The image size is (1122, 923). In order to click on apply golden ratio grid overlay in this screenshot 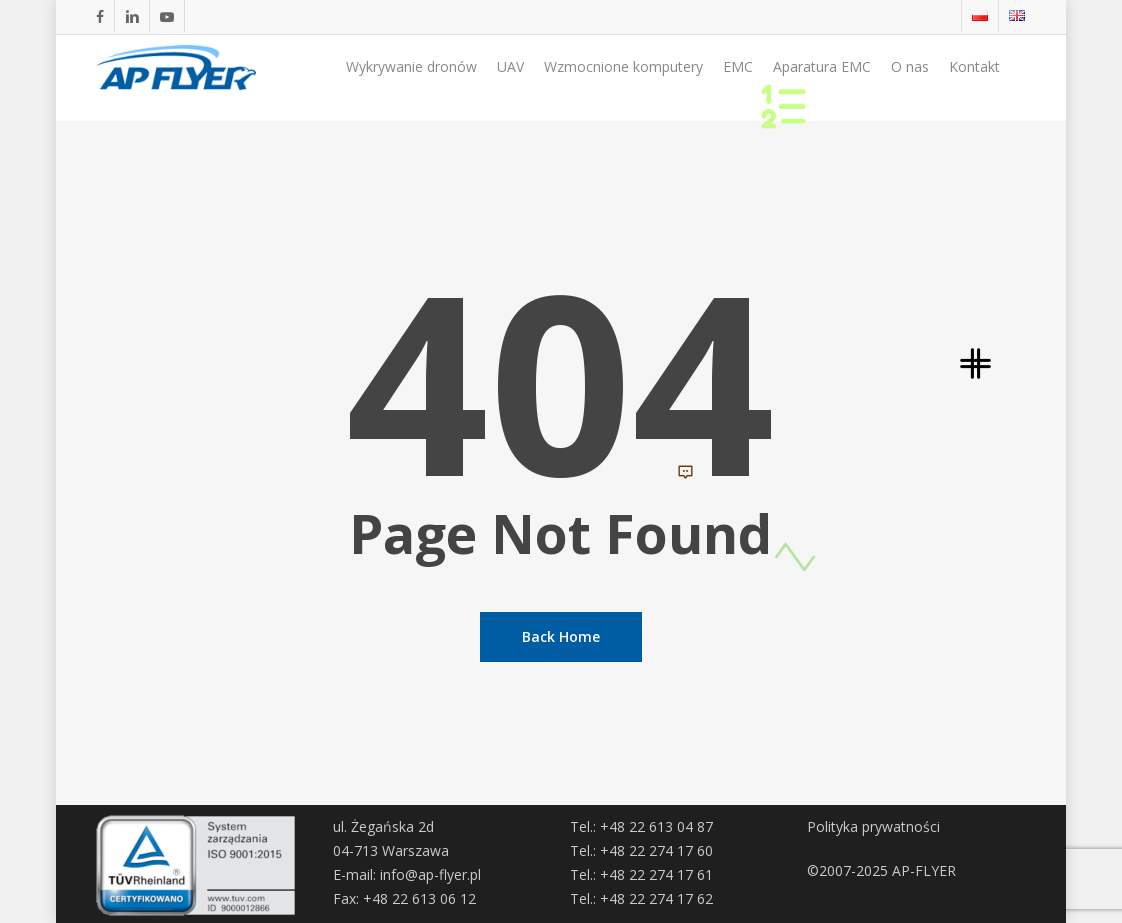, I will do `click(975, 363)`.